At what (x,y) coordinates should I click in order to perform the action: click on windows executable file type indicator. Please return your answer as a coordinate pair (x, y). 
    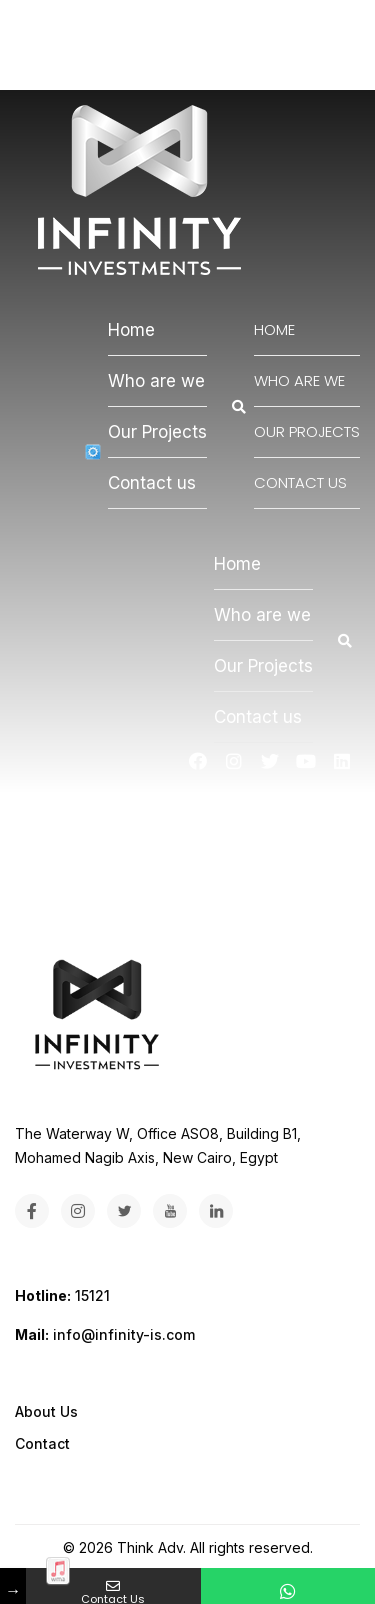
    Looking at the image, I should click on (93, 452).